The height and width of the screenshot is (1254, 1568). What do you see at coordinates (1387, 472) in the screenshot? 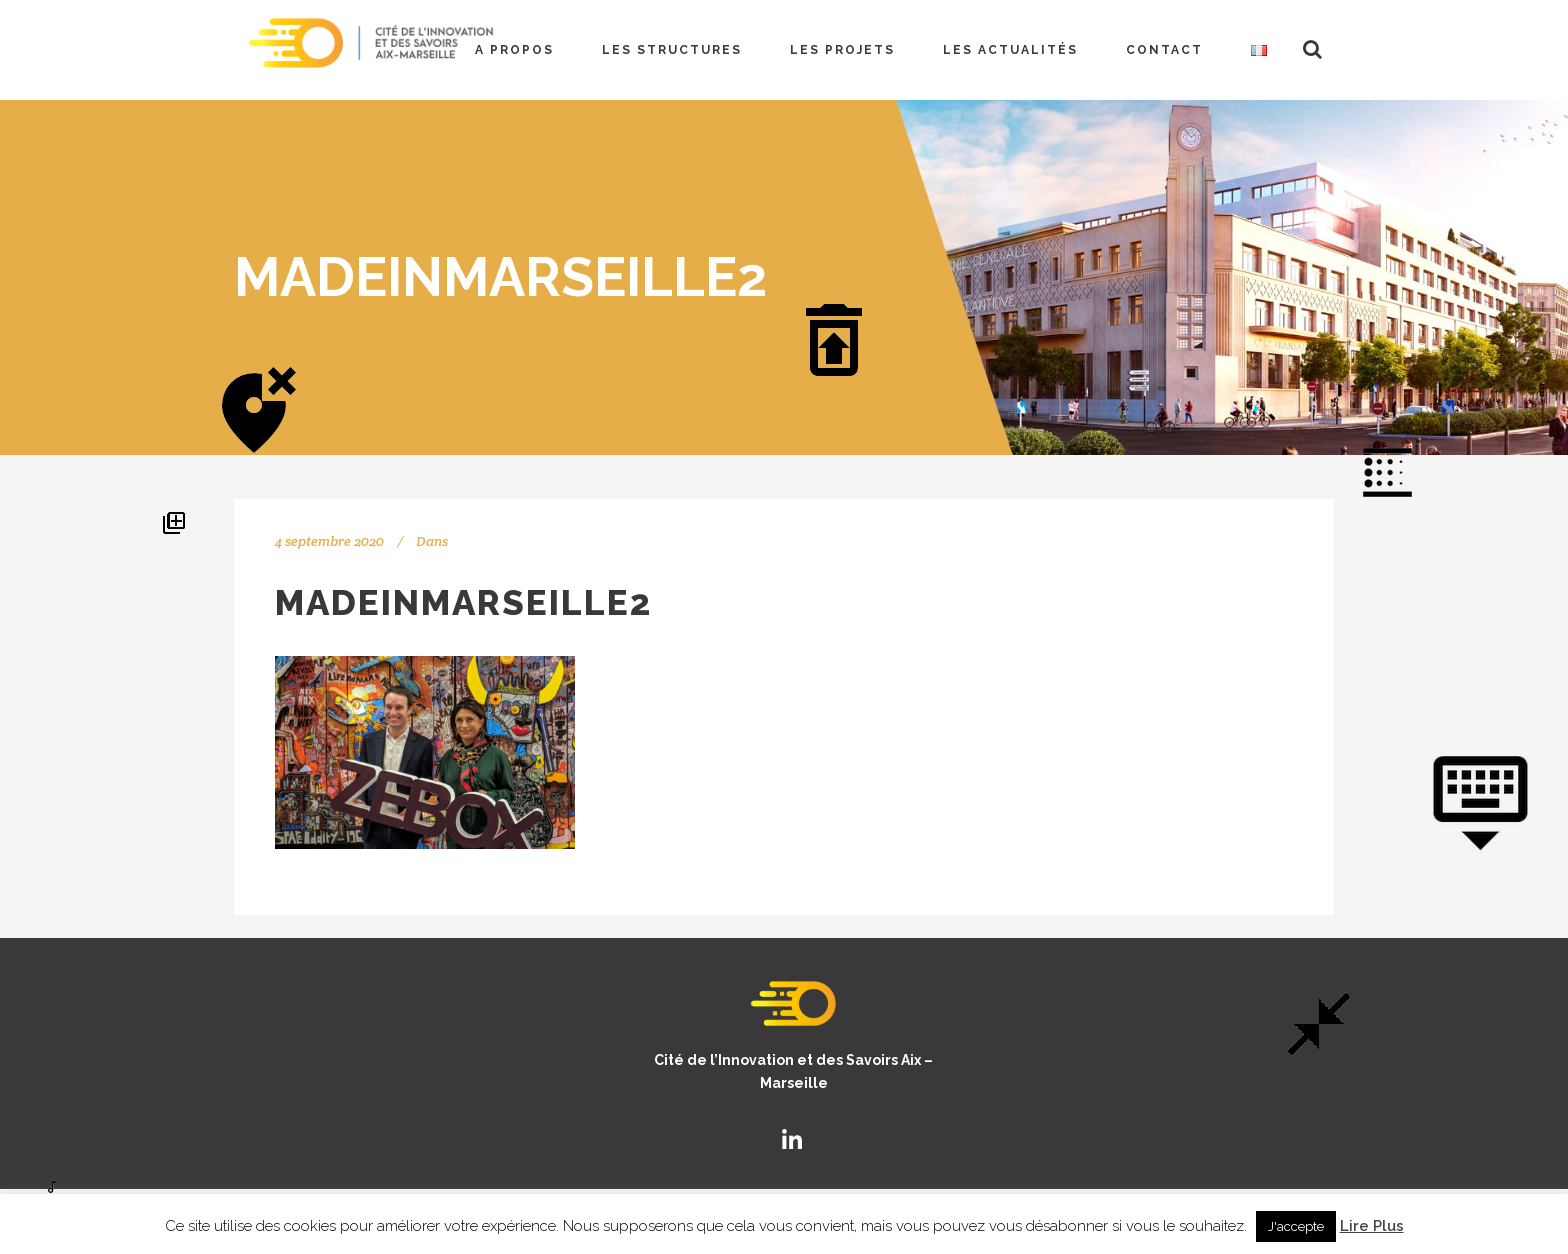
I see `apply linear blur effect to image` at bounding box center [1387, 472].